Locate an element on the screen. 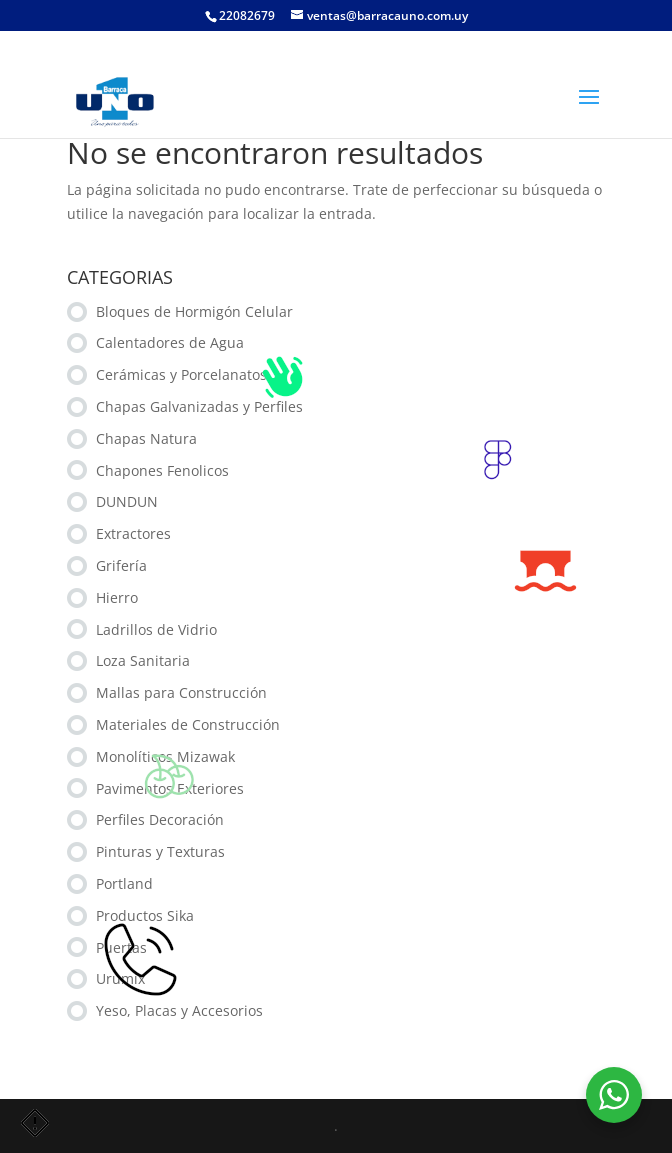 The height and width of the screenshot is (1153, 672). indicates a bridge or water crossing location is located at coordinates (545, 569).